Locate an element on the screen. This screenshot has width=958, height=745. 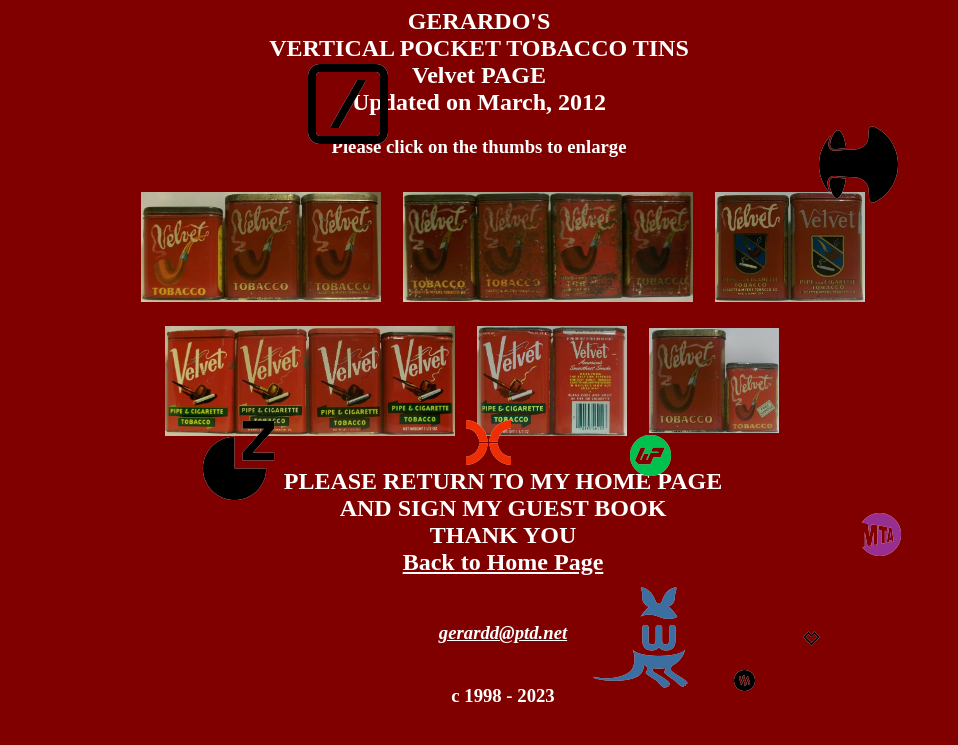
access slash commands menu is located at coordinates (348, 104).